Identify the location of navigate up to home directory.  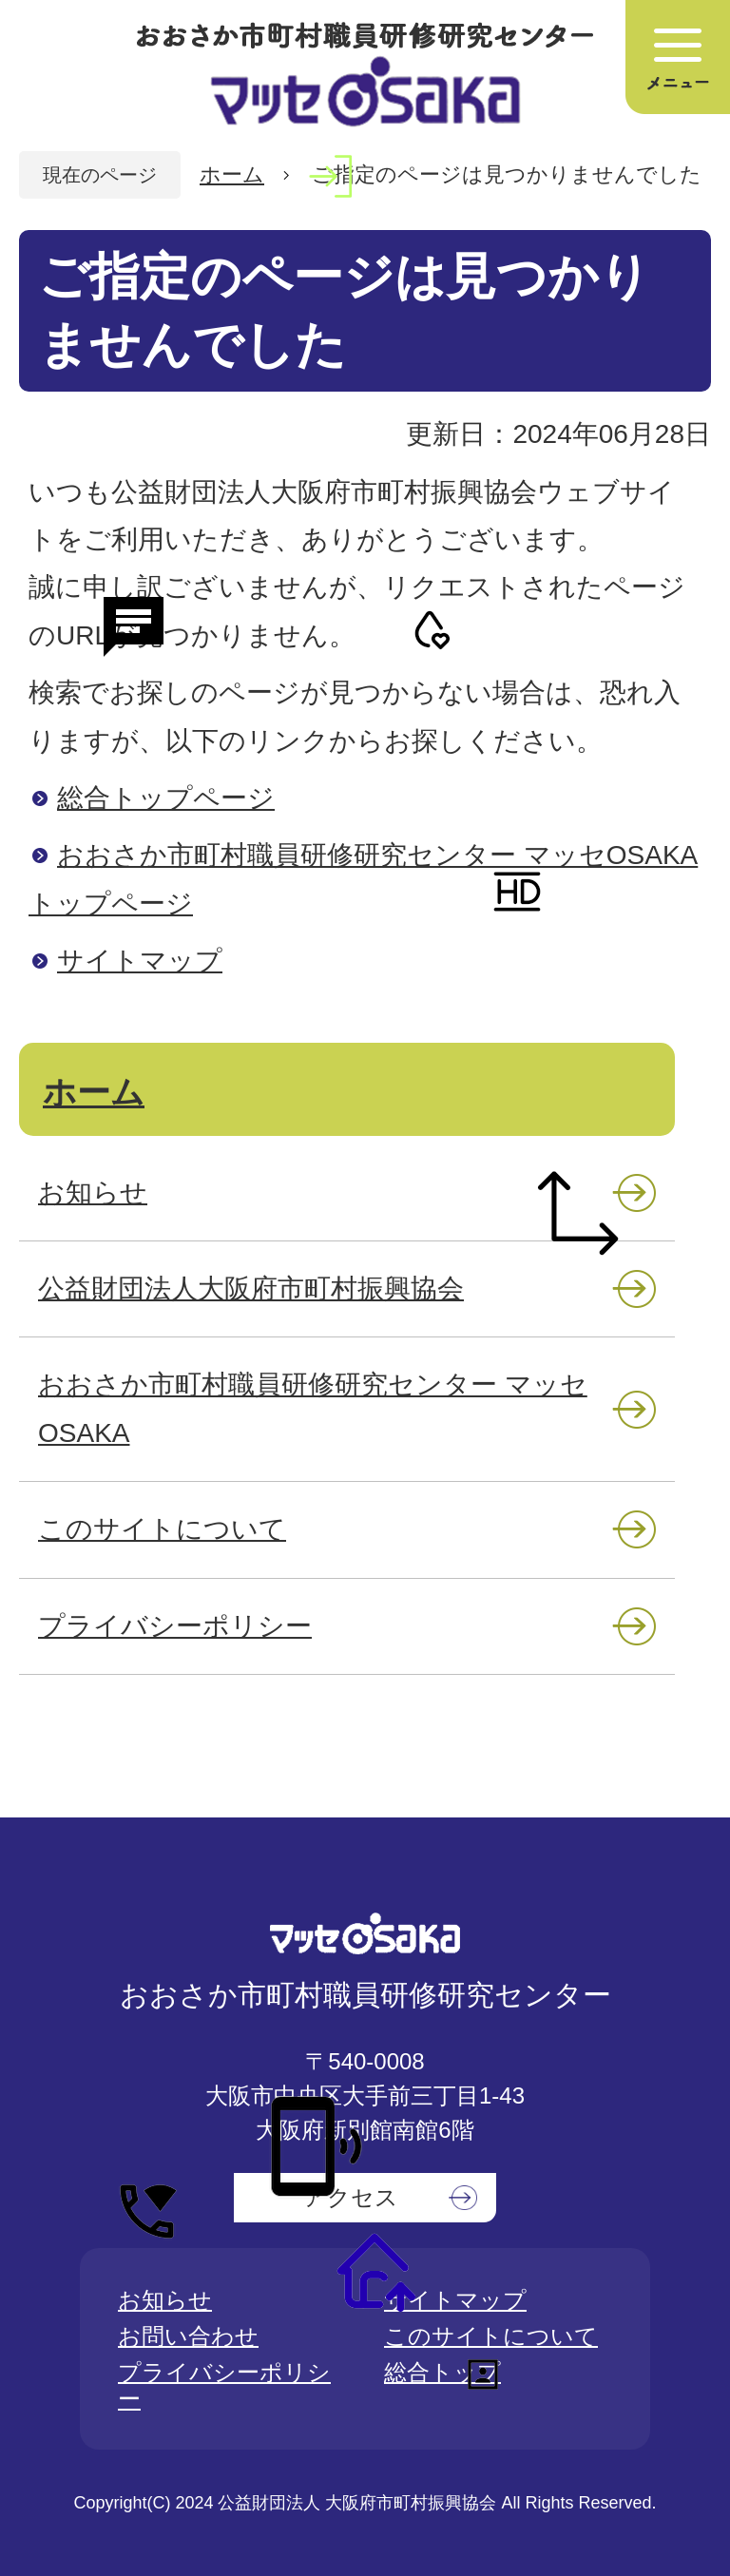
(375, 2271).